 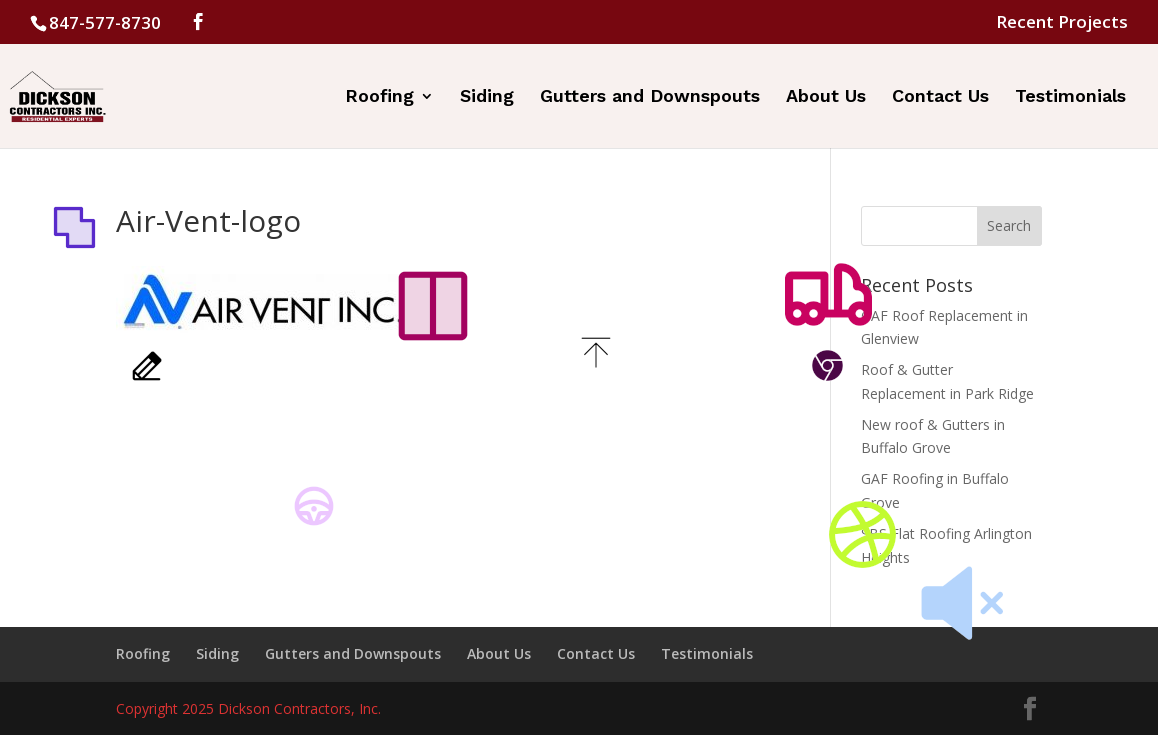 What do you see at coordinates (862, 534) in the screenshot?
I see `open dribbble profile or portfolio` at bounding box center [862, 534].